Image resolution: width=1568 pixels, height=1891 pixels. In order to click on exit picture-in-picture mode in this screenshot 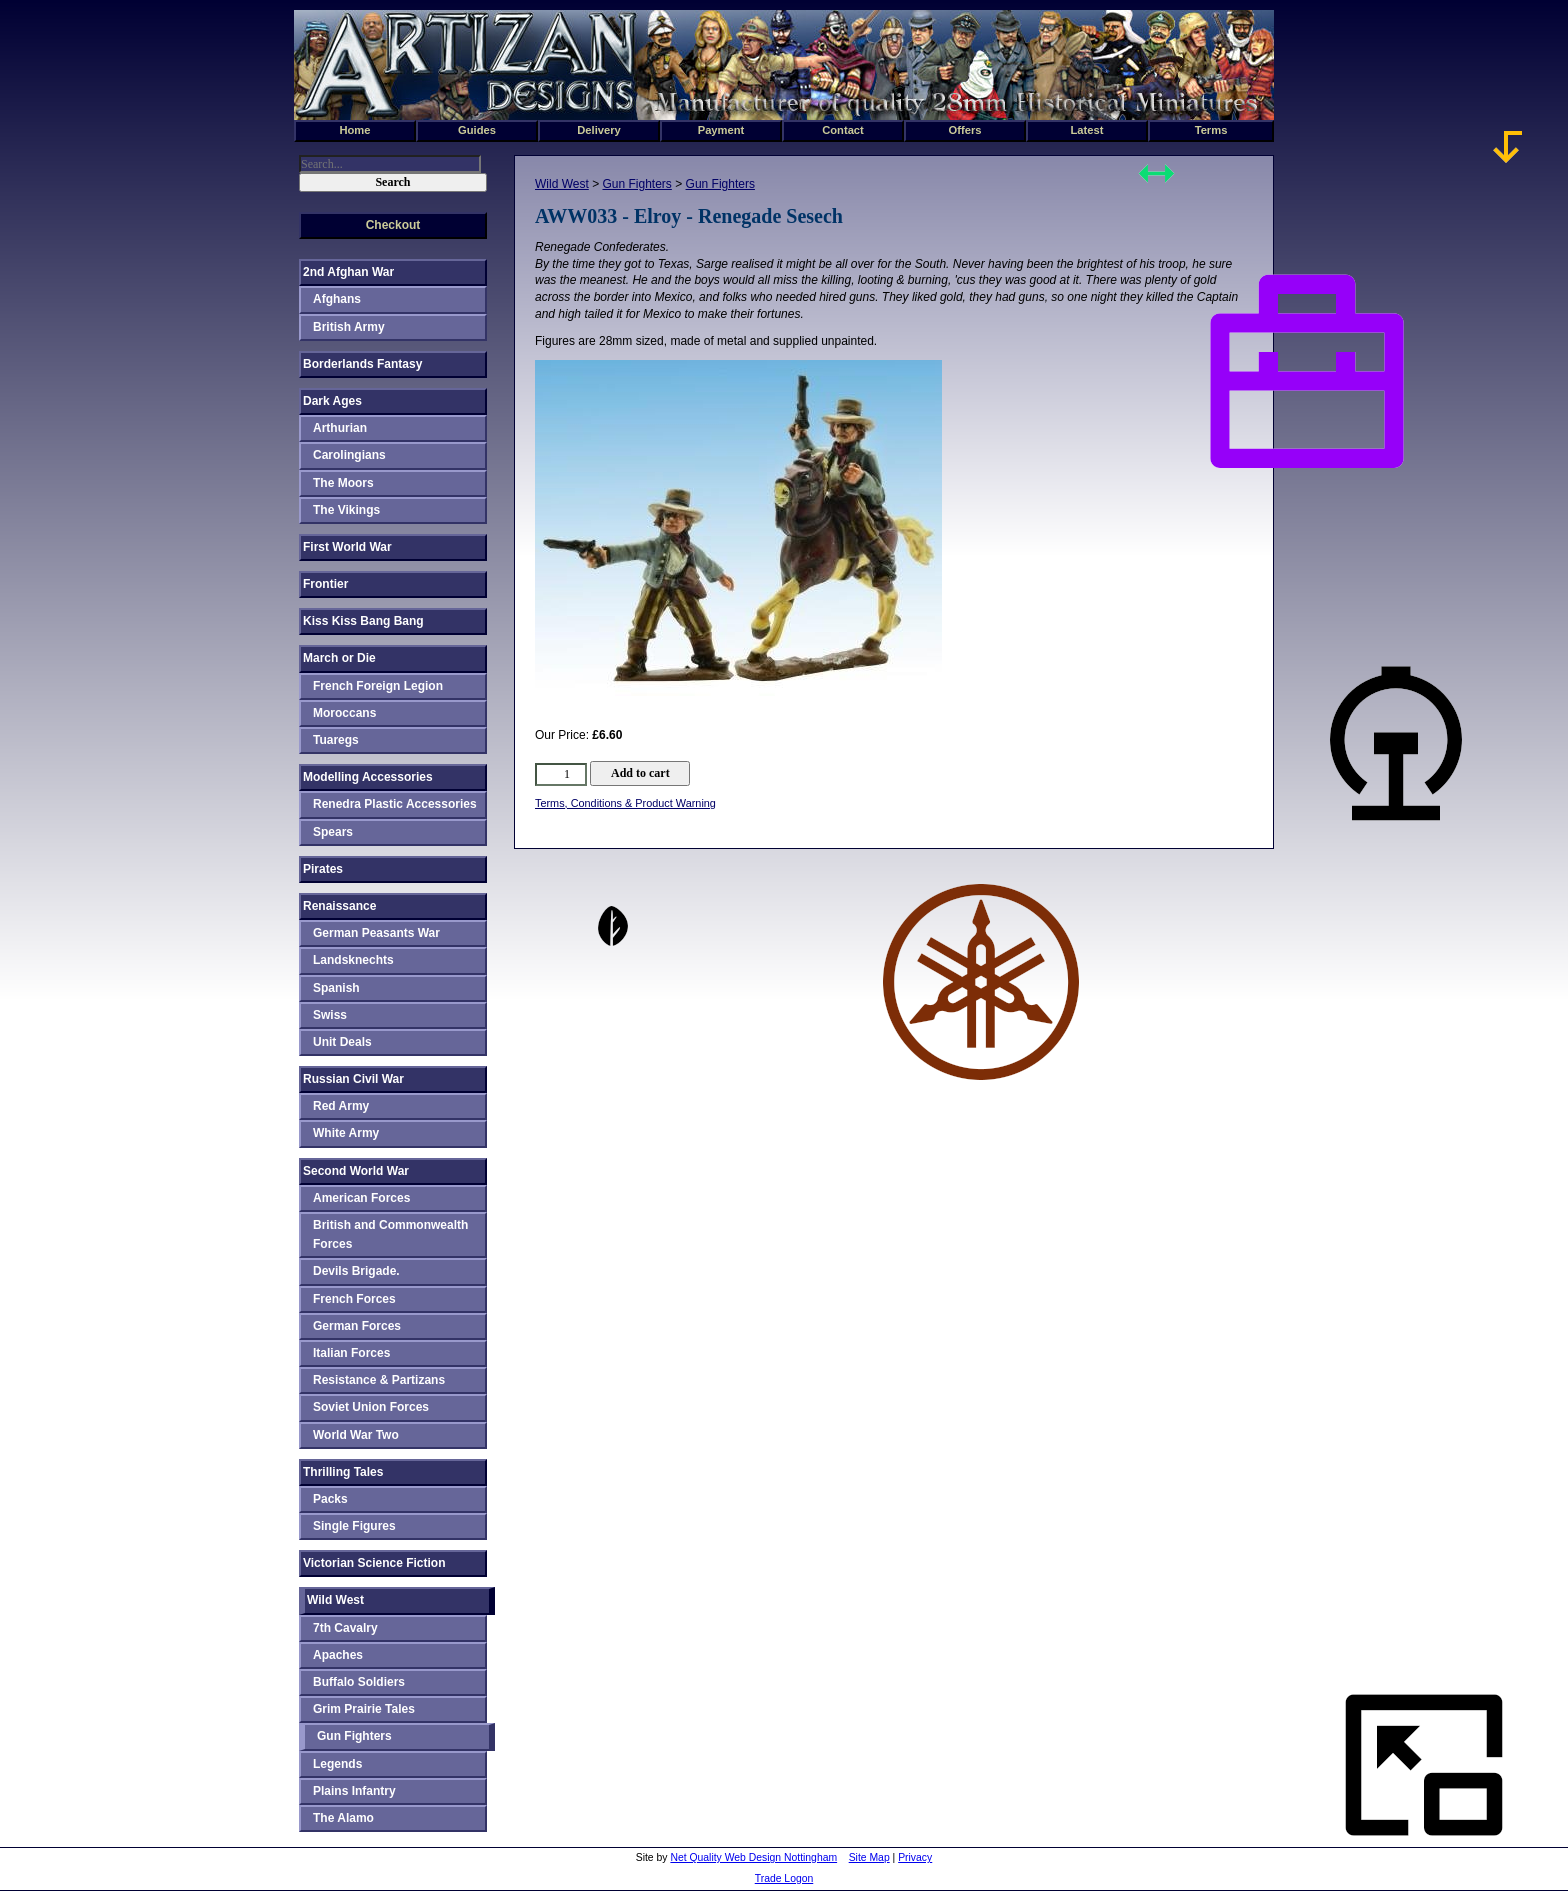, I will do `click(1424, 1765)`.